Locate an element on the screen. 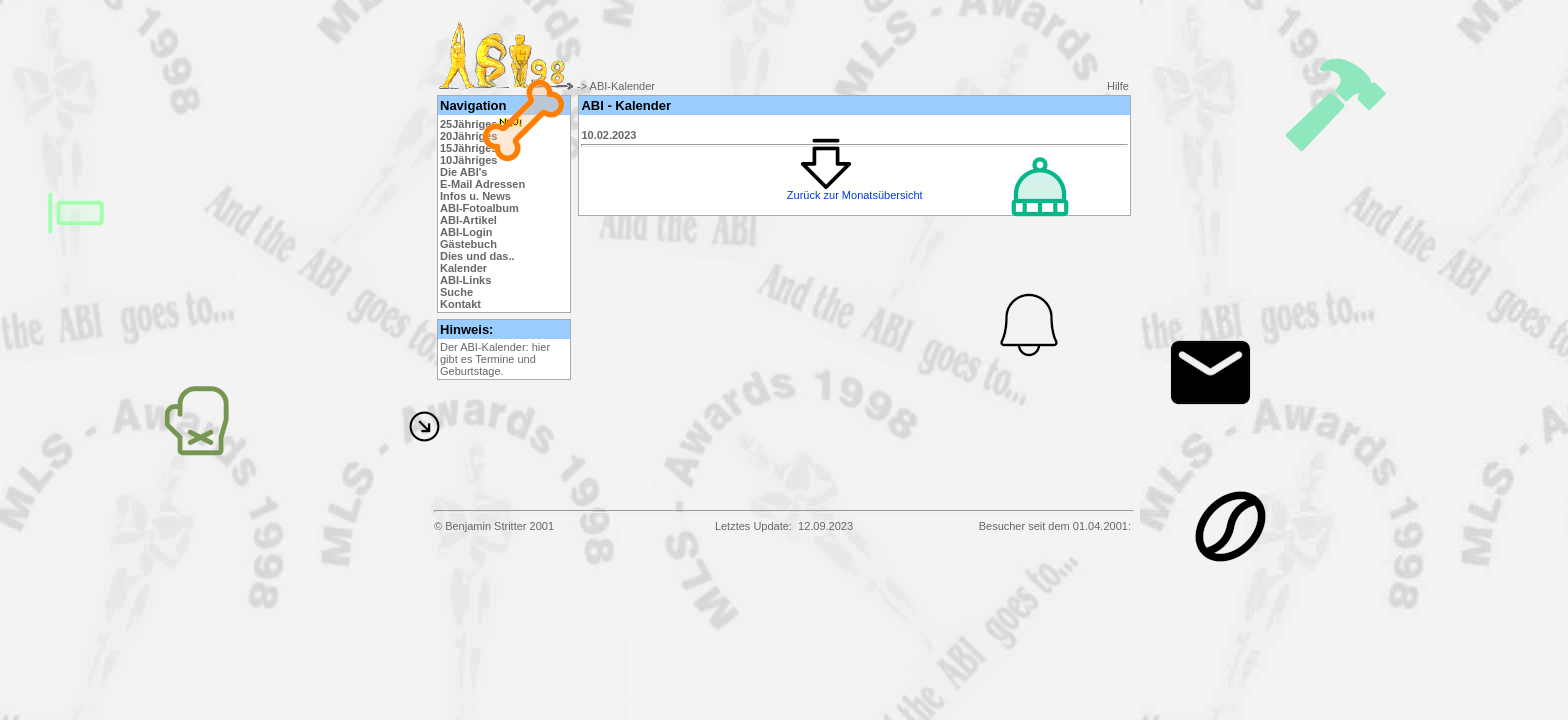  select winter or cold weather accessories is located at coordinates (1040, 190).